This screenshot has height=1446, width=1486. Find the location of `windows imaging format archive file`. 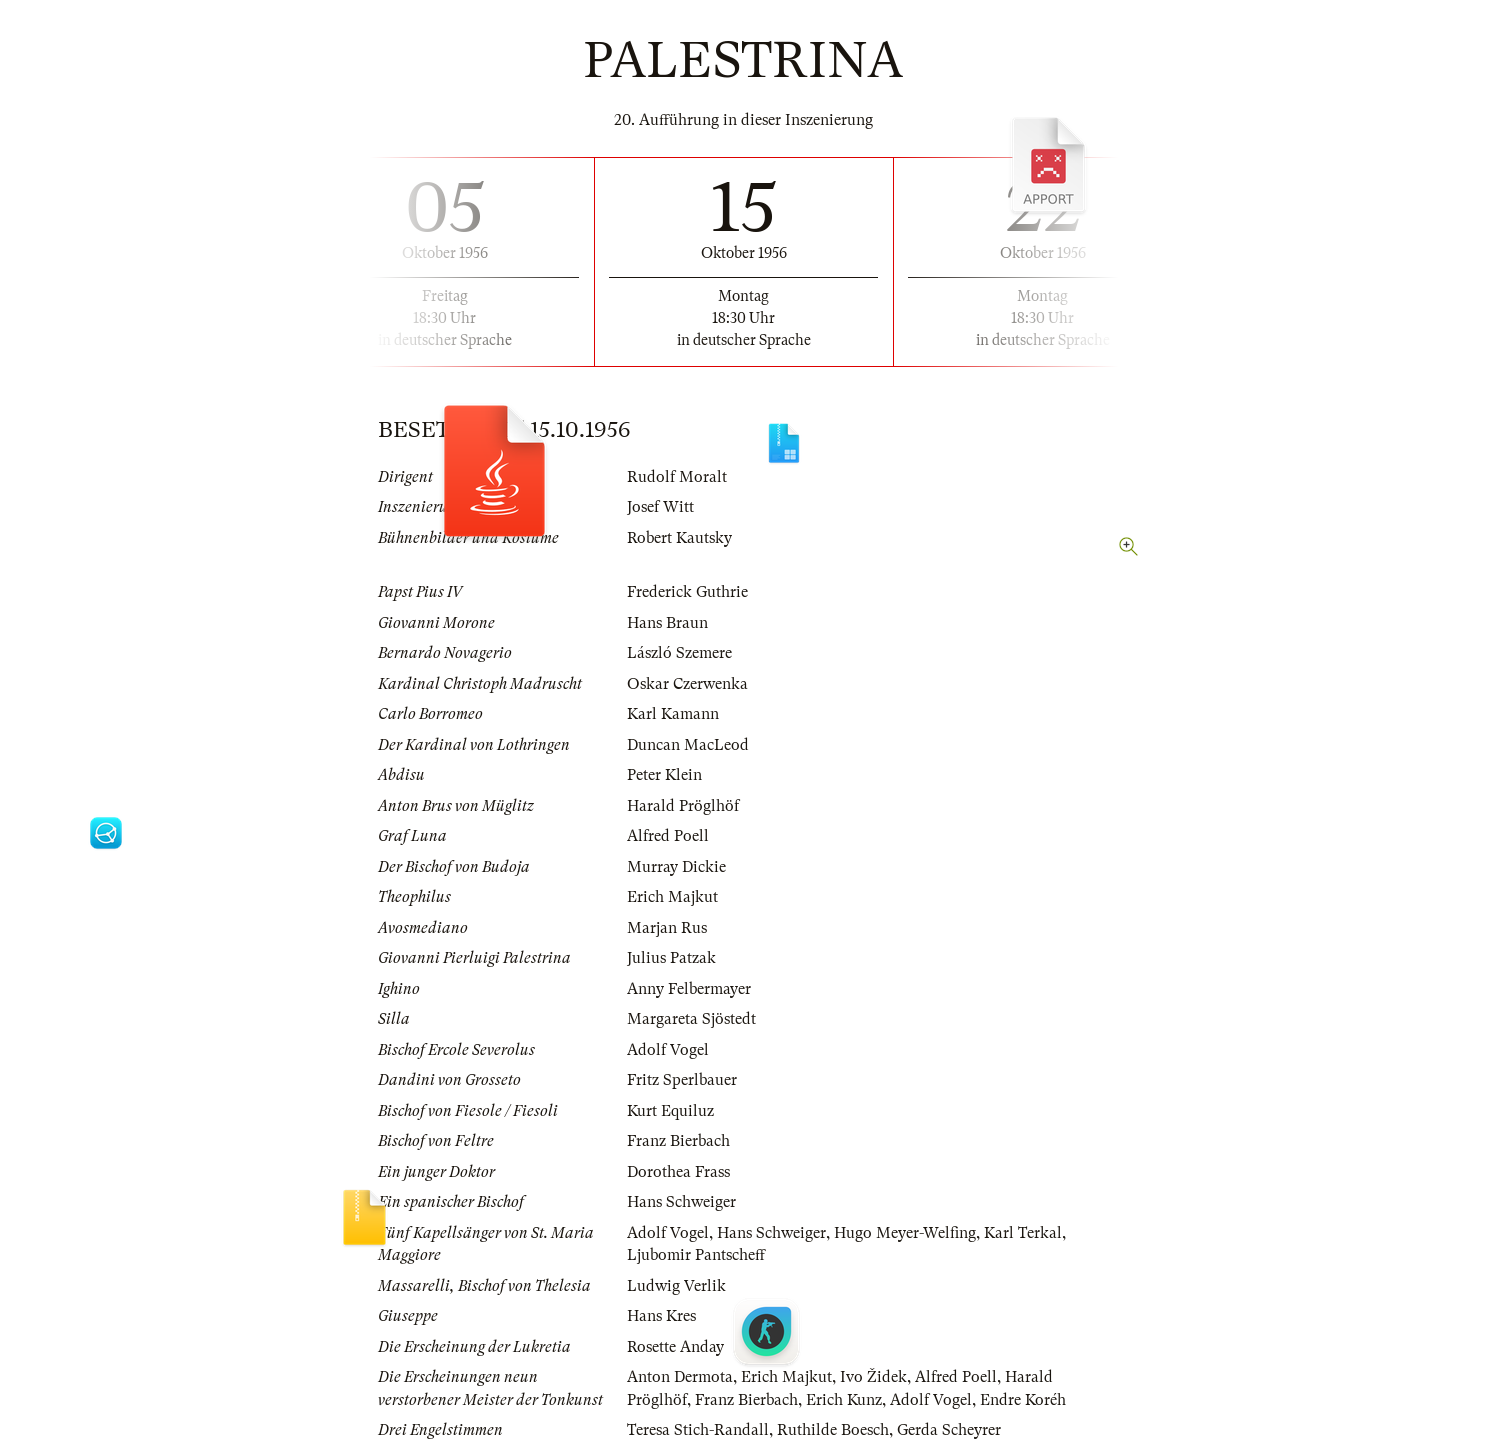

windows imaging format archive file is located at coordinates (784, 444).